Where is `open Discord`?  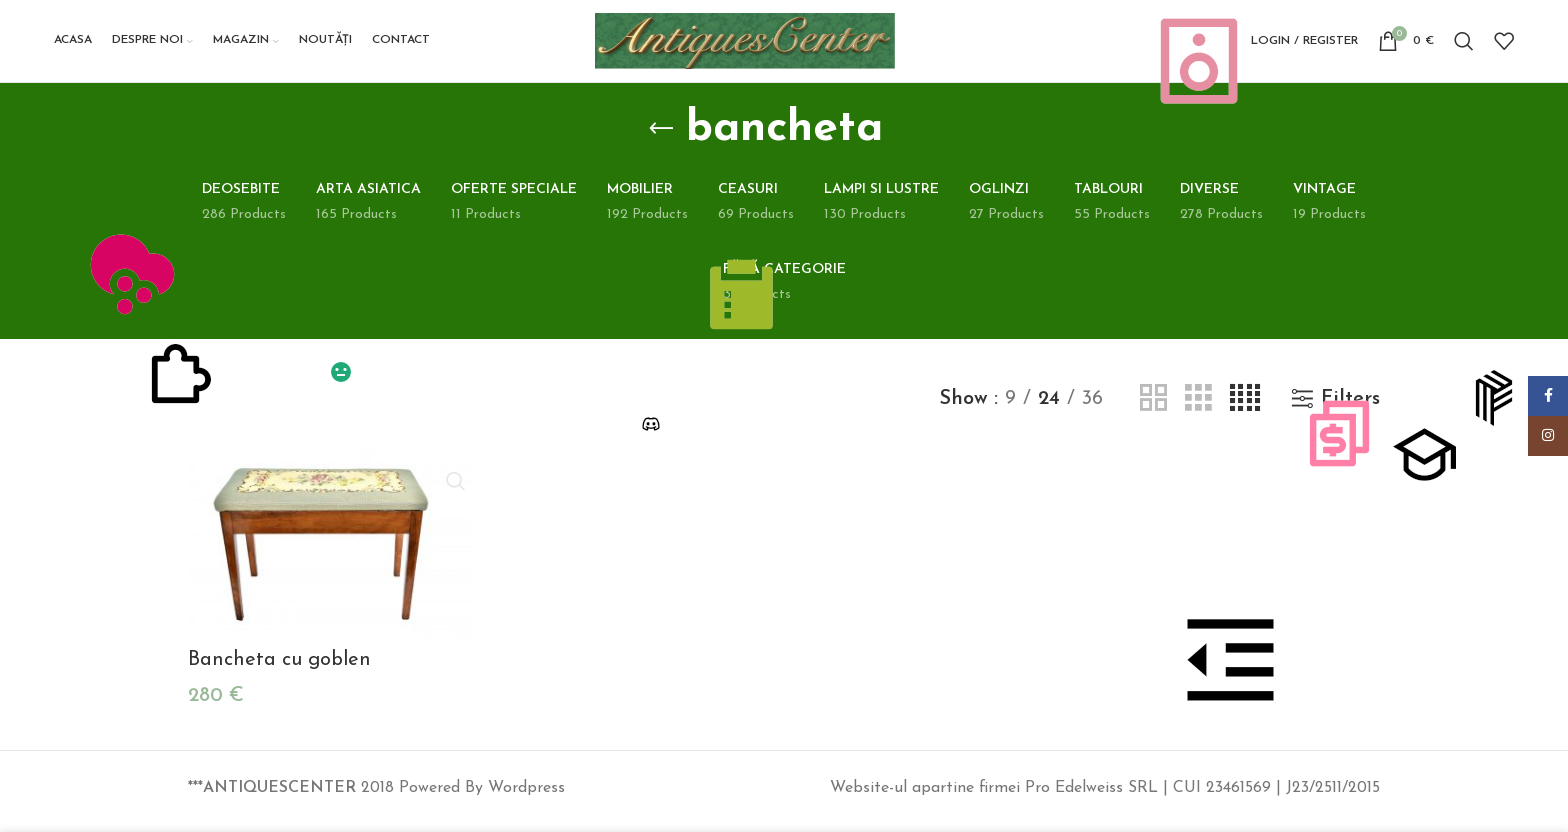 open Discord is located at coordinates (651, 424).